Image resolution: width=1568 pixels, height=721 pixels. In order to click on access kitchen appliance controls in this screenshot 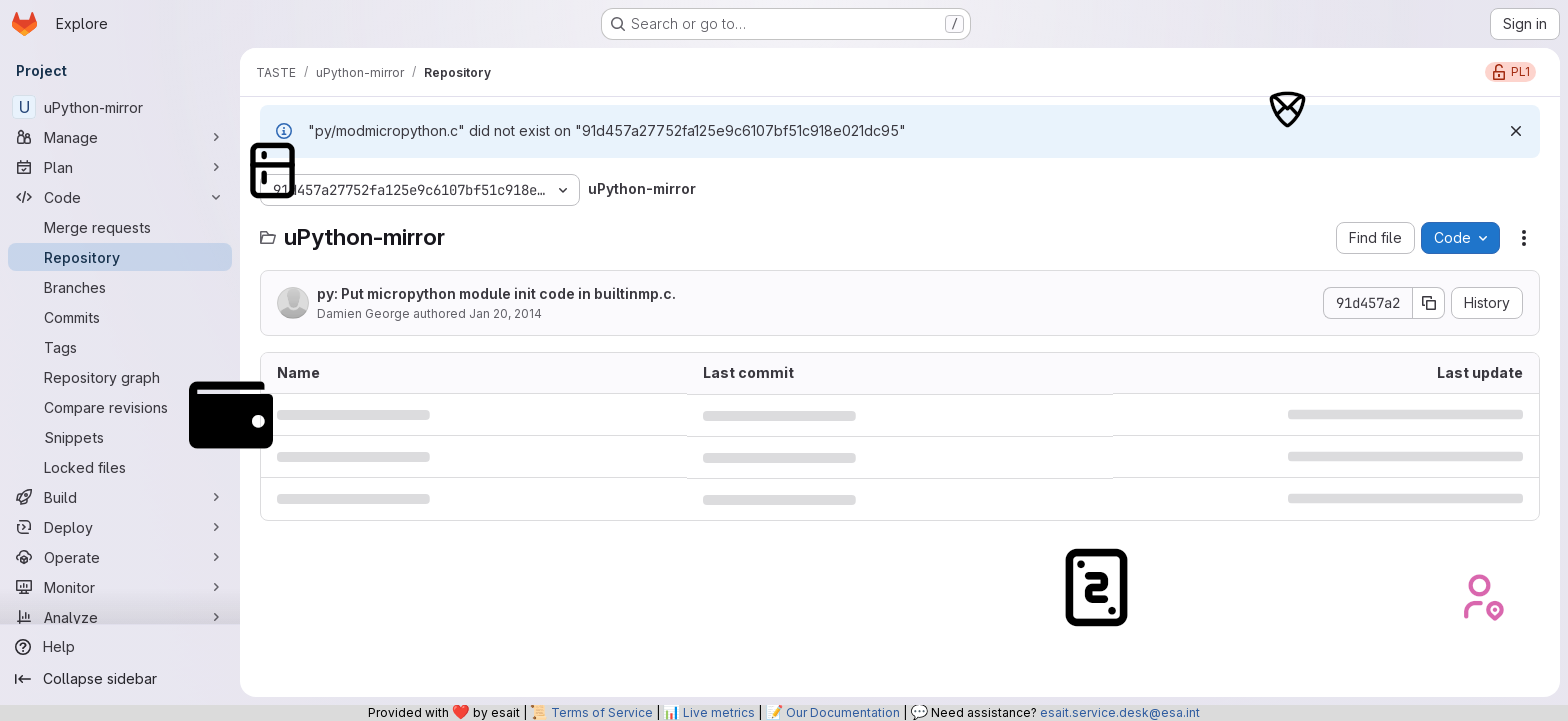, I will do `click(272, 170)`.